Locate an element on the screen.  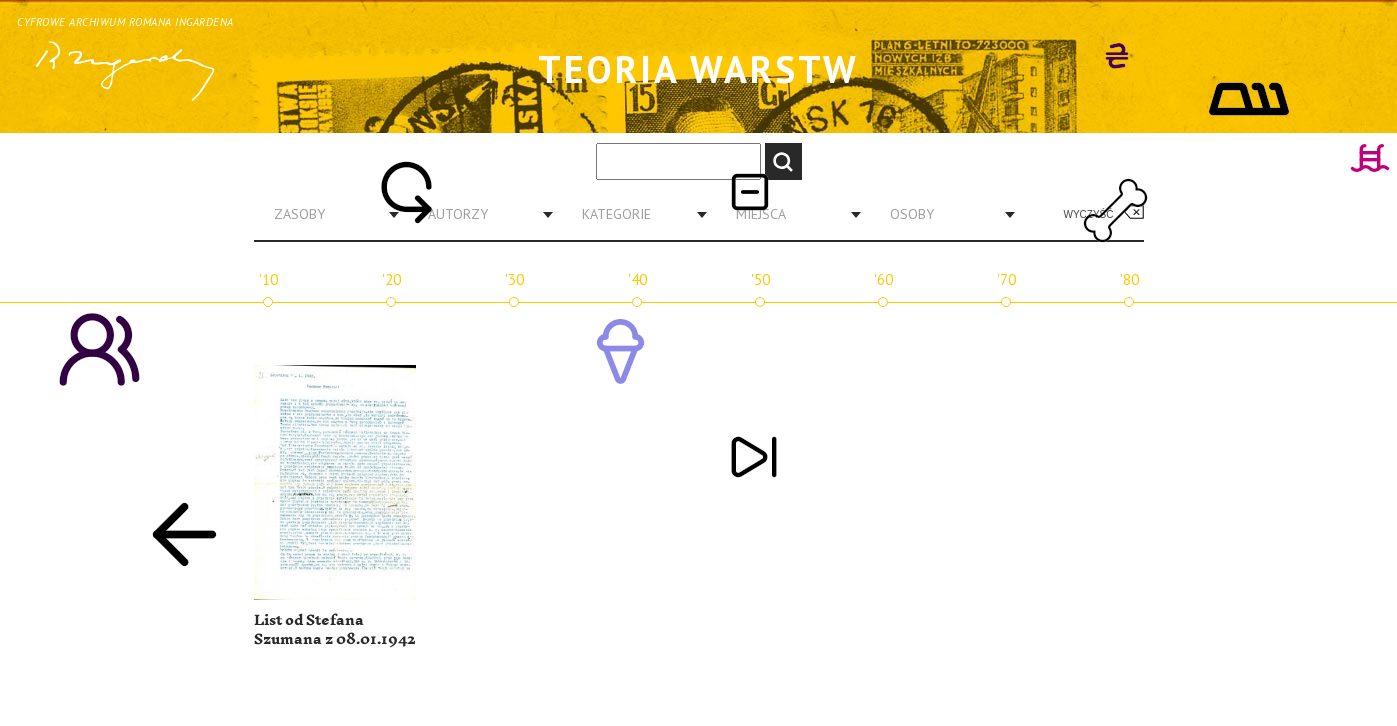
view group members or team is located at coordinates (99, 349).